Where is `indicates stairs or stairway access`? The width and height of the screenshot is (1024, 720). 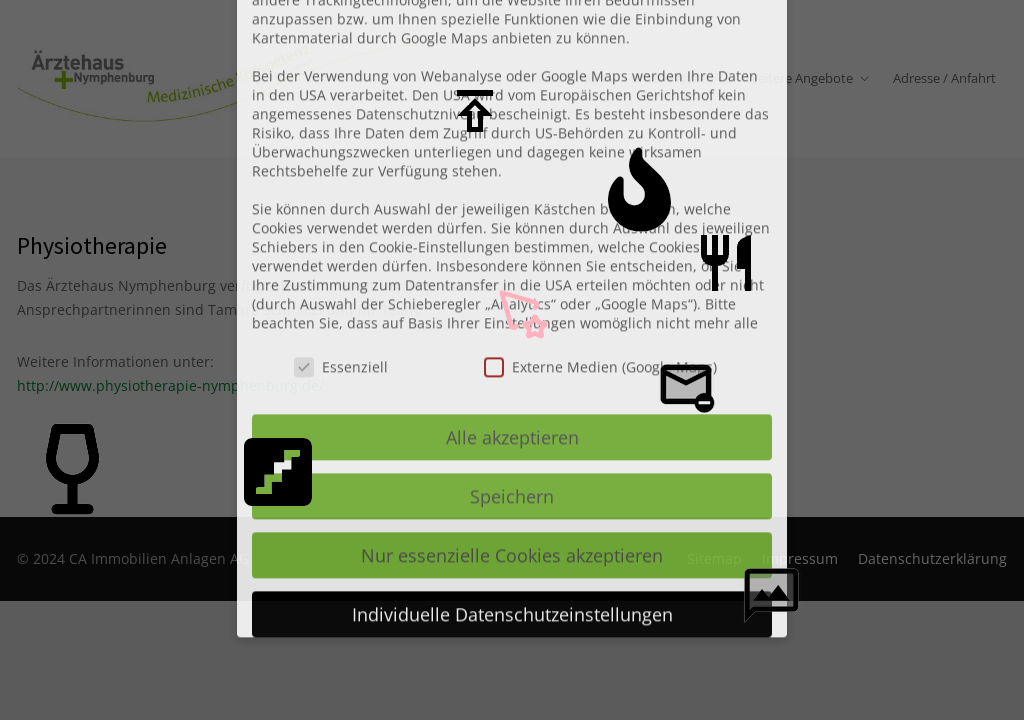
indicates stairs or stairway access is located at coordinates (278, 472).